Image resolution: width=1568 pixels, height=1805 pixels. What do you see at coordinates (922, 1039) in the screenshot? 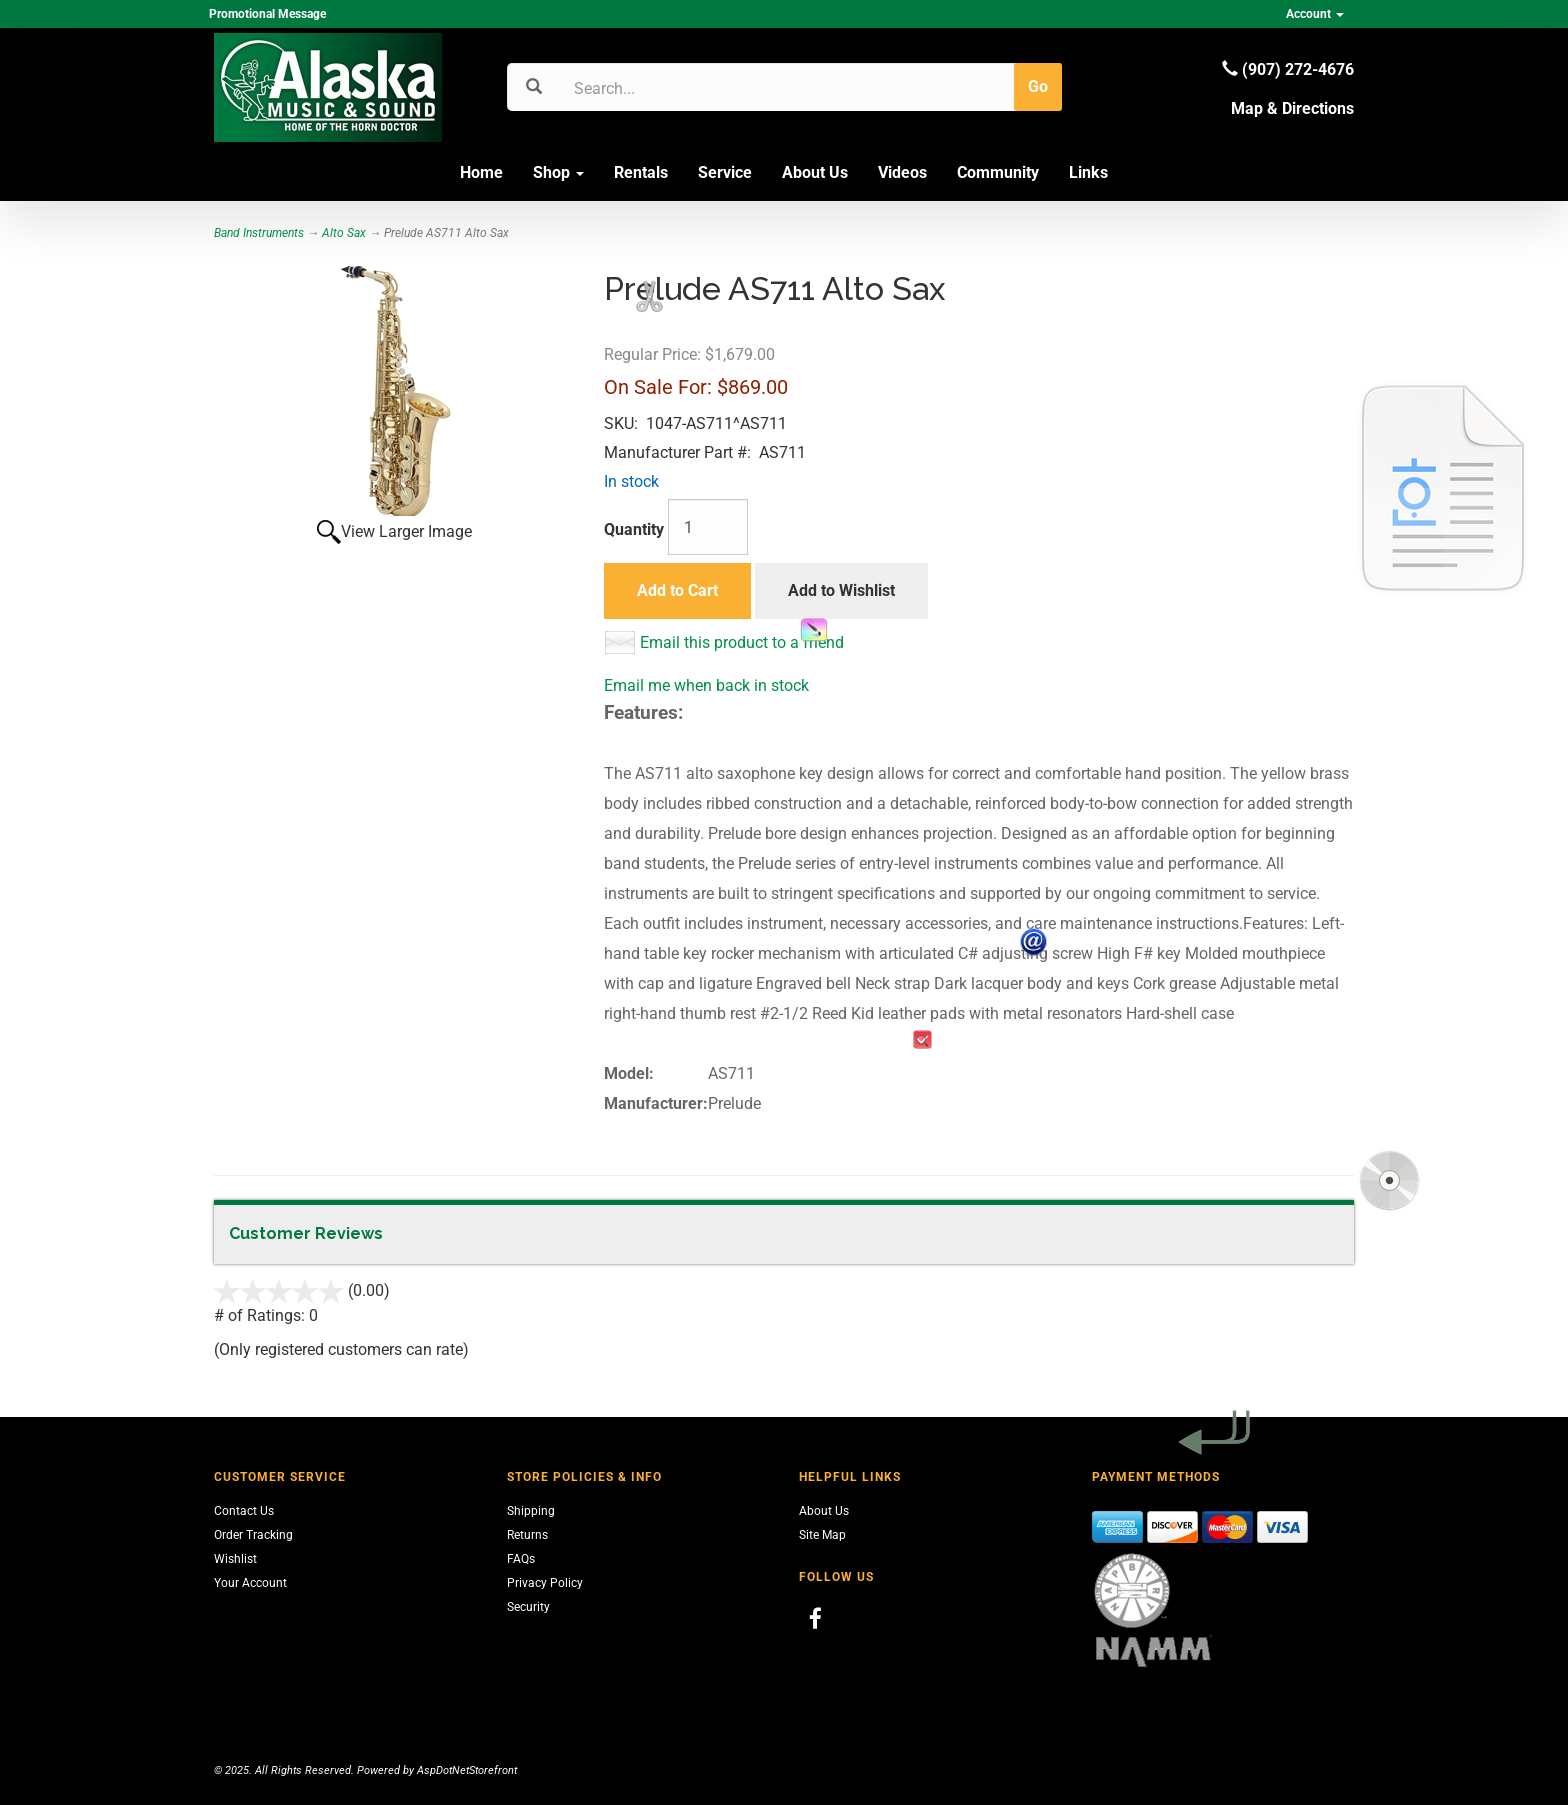
I see `open system configuration settings` at bounding box center [922, 1039].